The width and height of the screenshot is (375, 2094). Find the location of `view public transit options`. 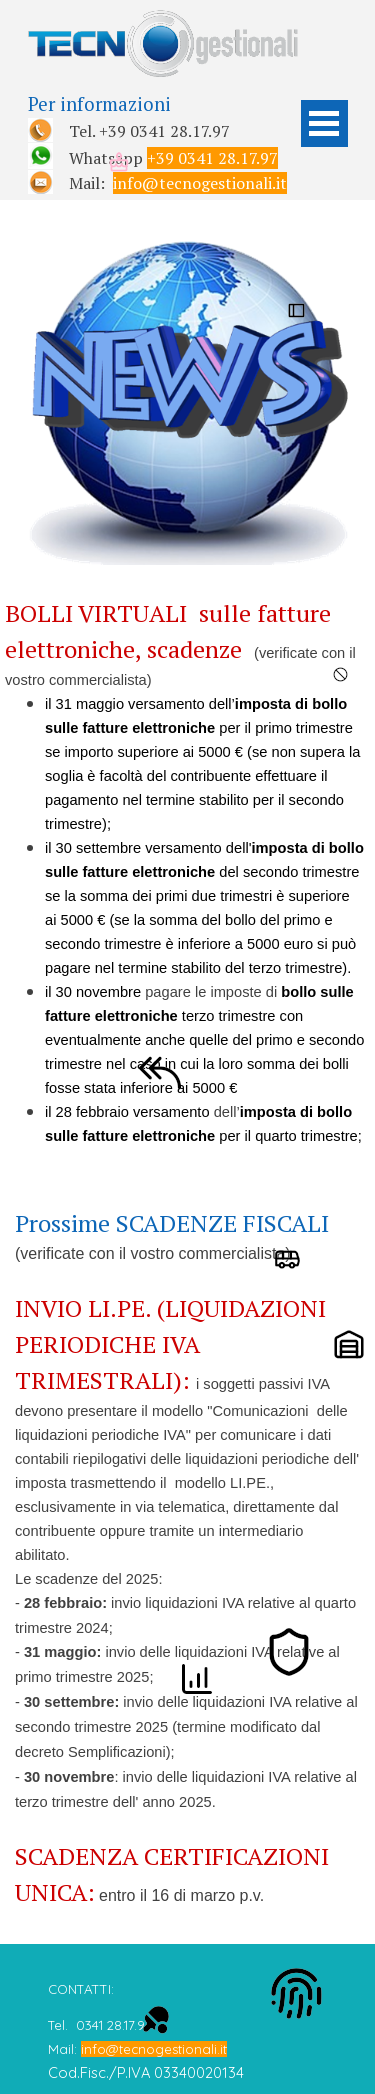

view public transit options is located at coordinates (287, 1258).